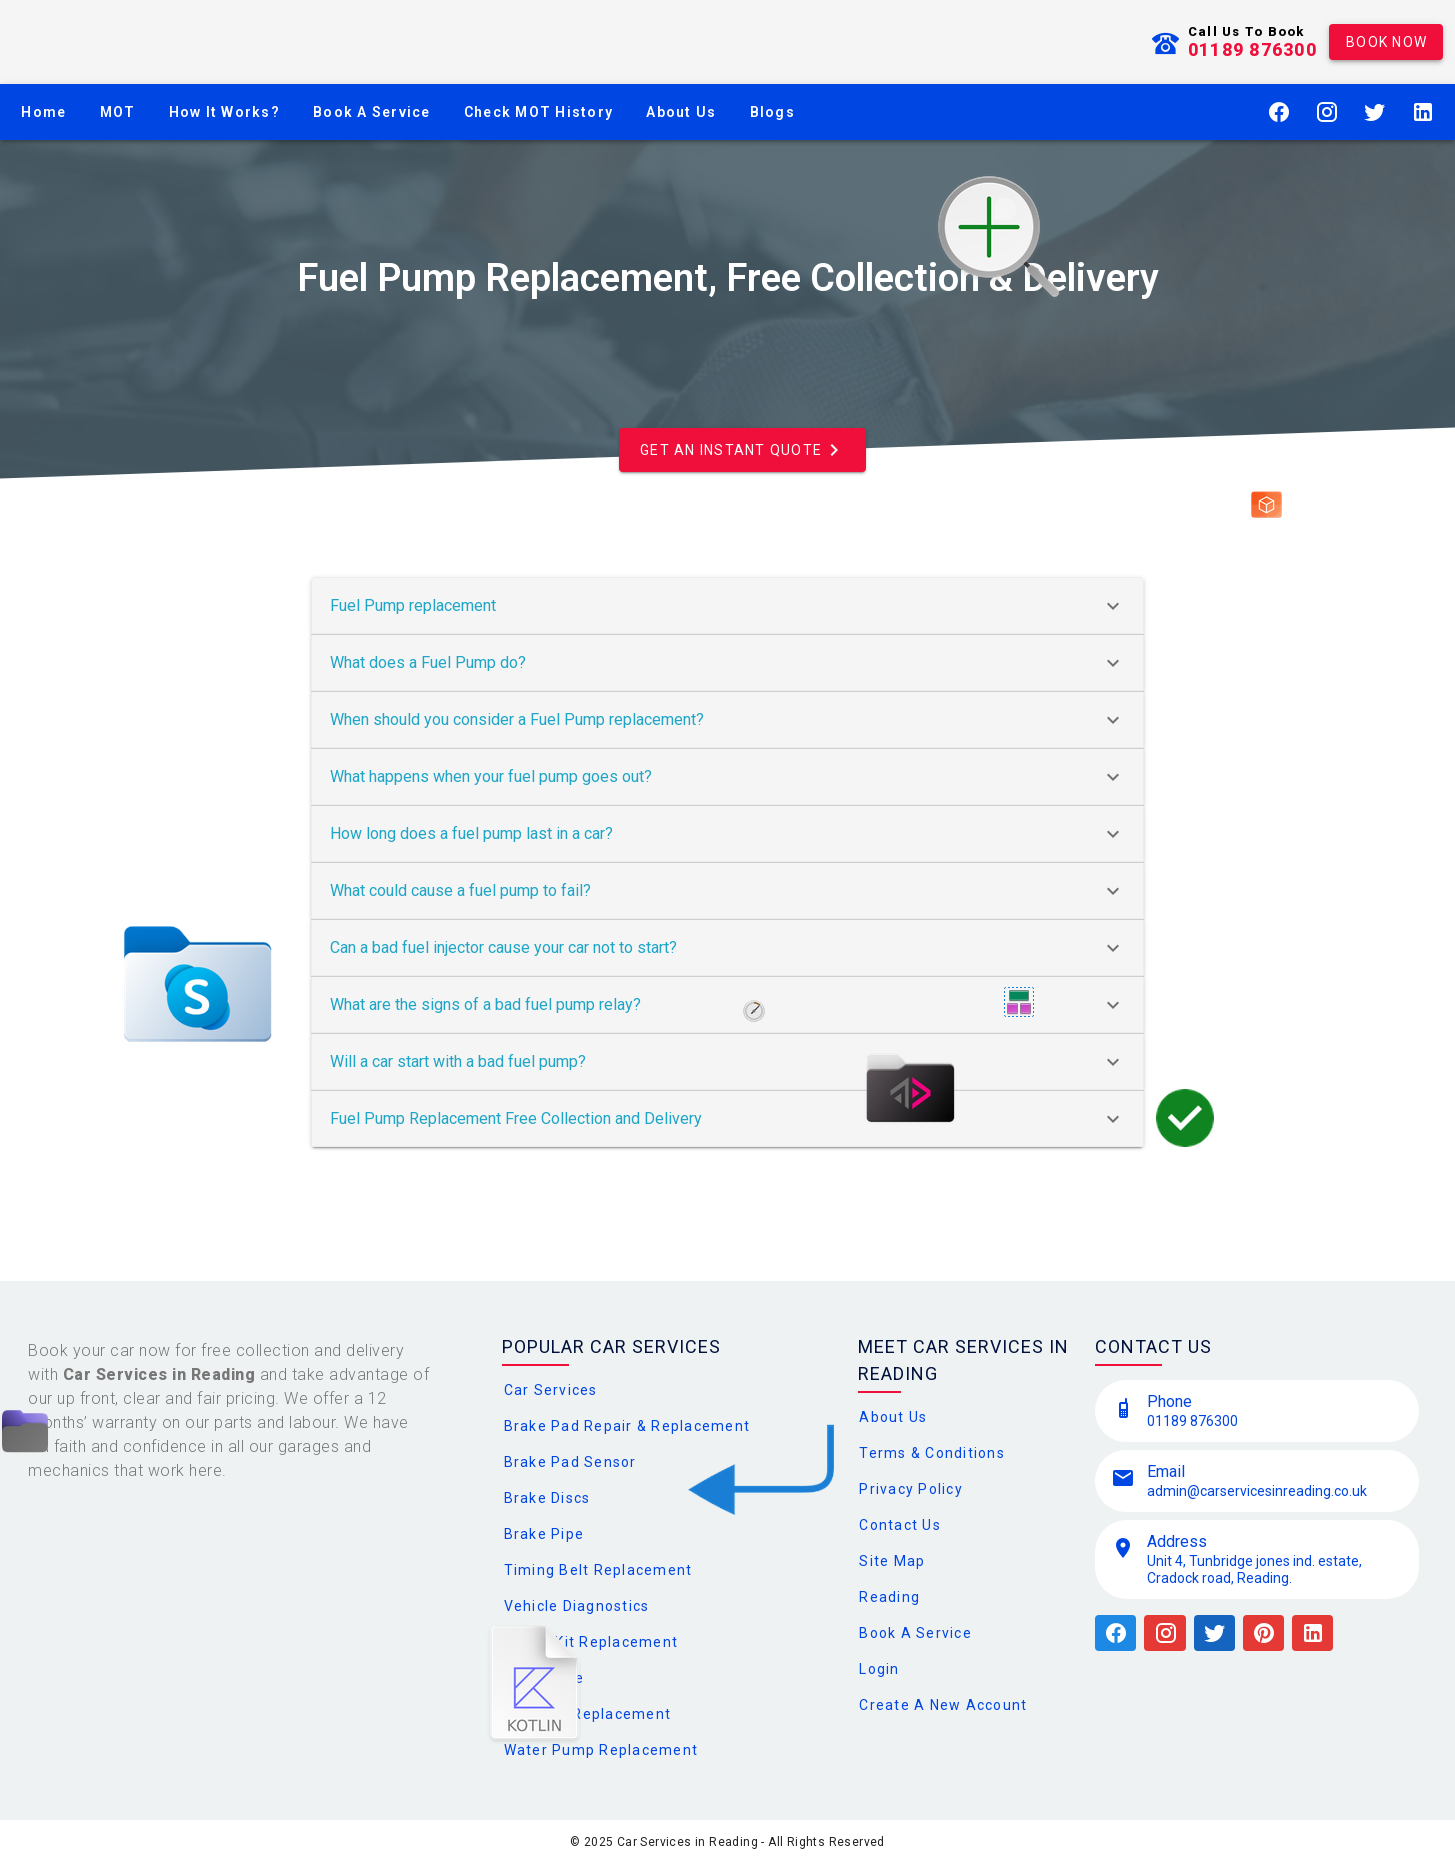  I want to click on select all items in the current view, so click(1019, 1002).